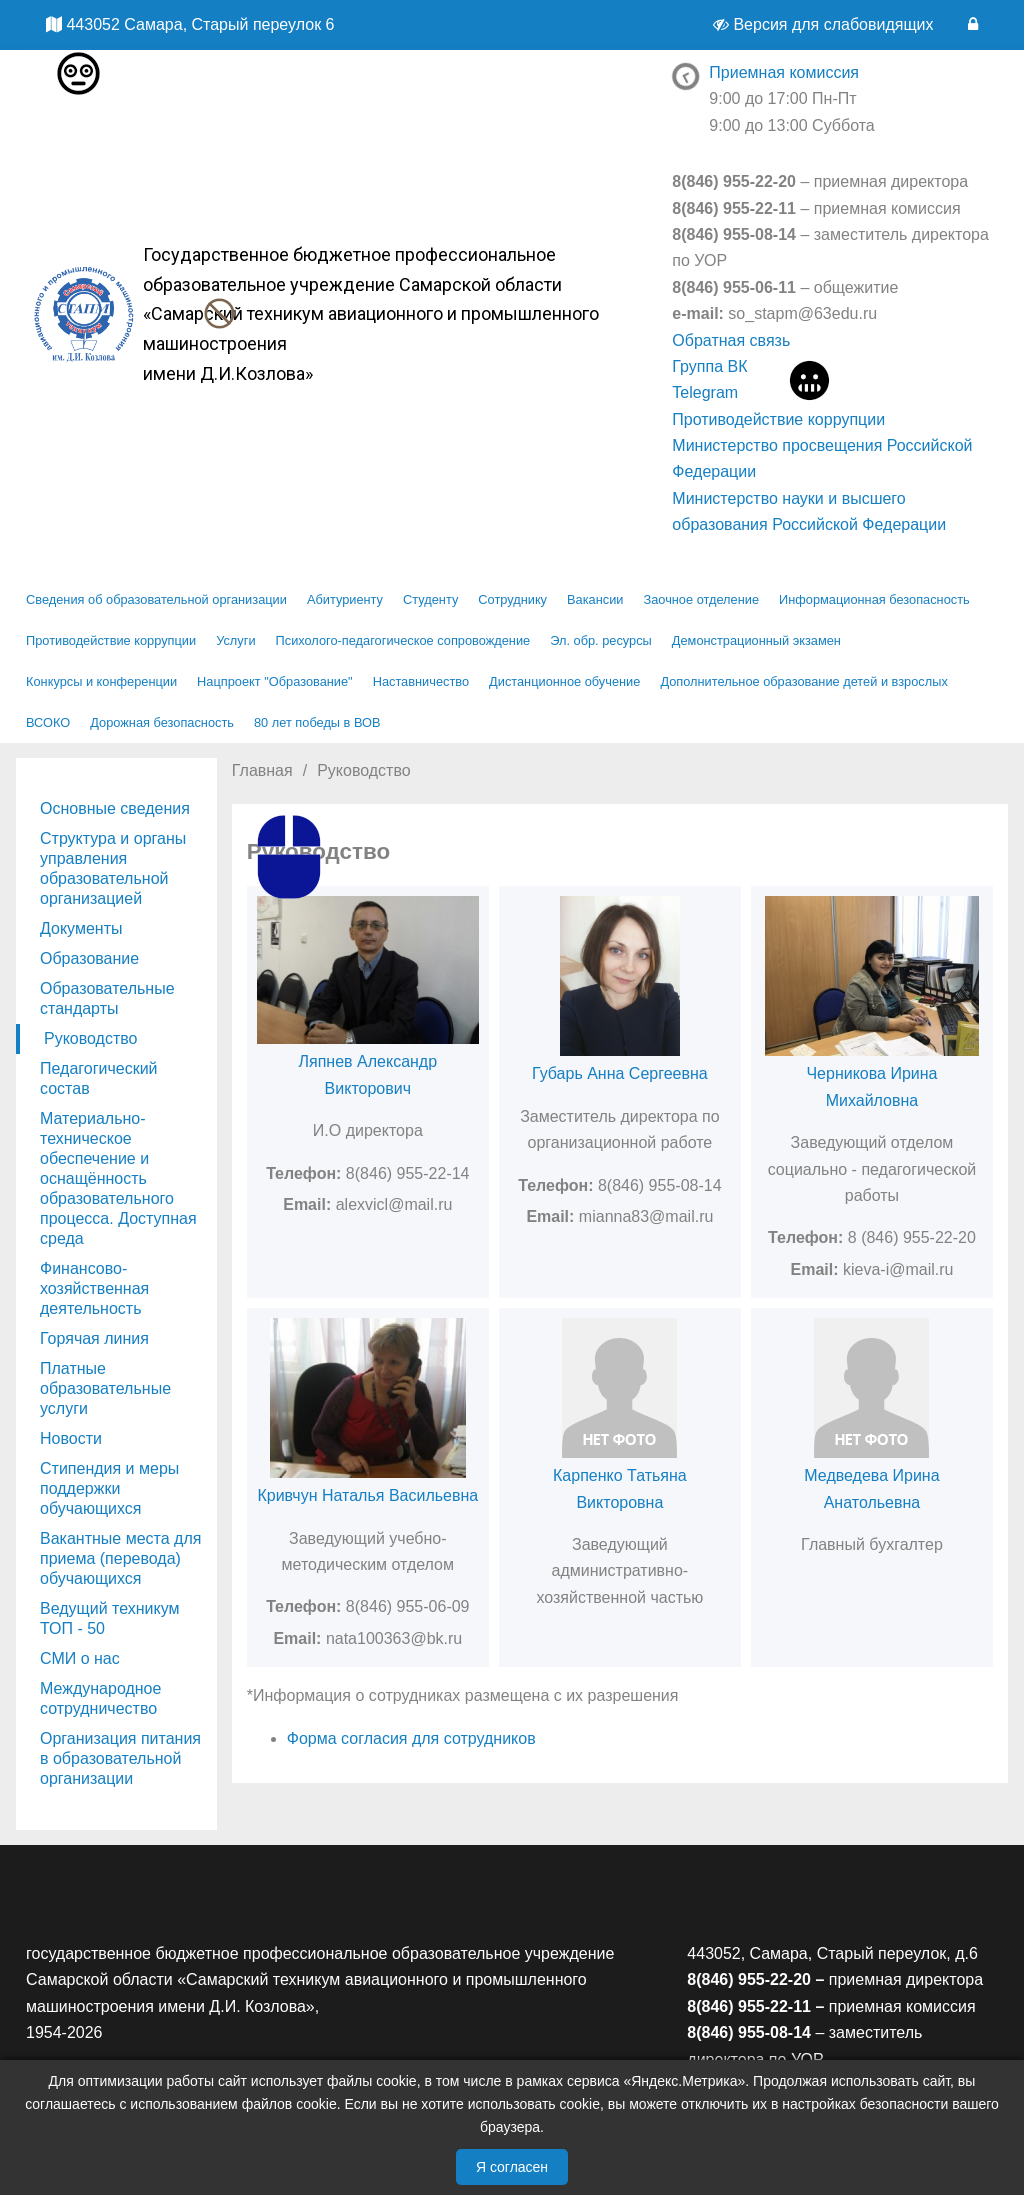 Image resolution: width=1024 pixels, height=2195 pixels. I want to click on flushed or surprised emoji reaction, so click(78, 73).